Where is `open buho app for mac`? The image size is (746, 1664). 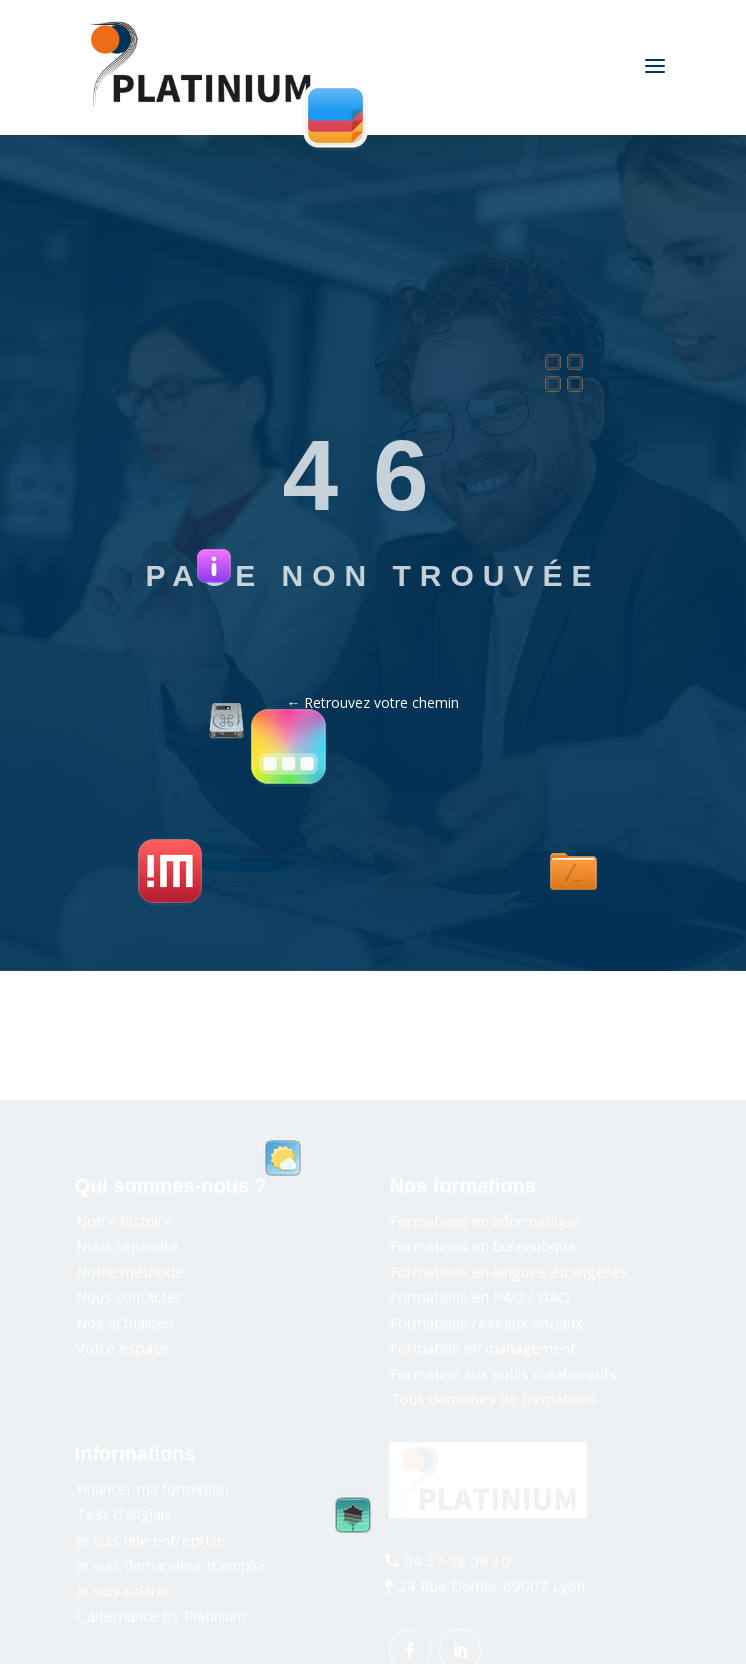
open buho app for mac is located at coordinates (335, 115).